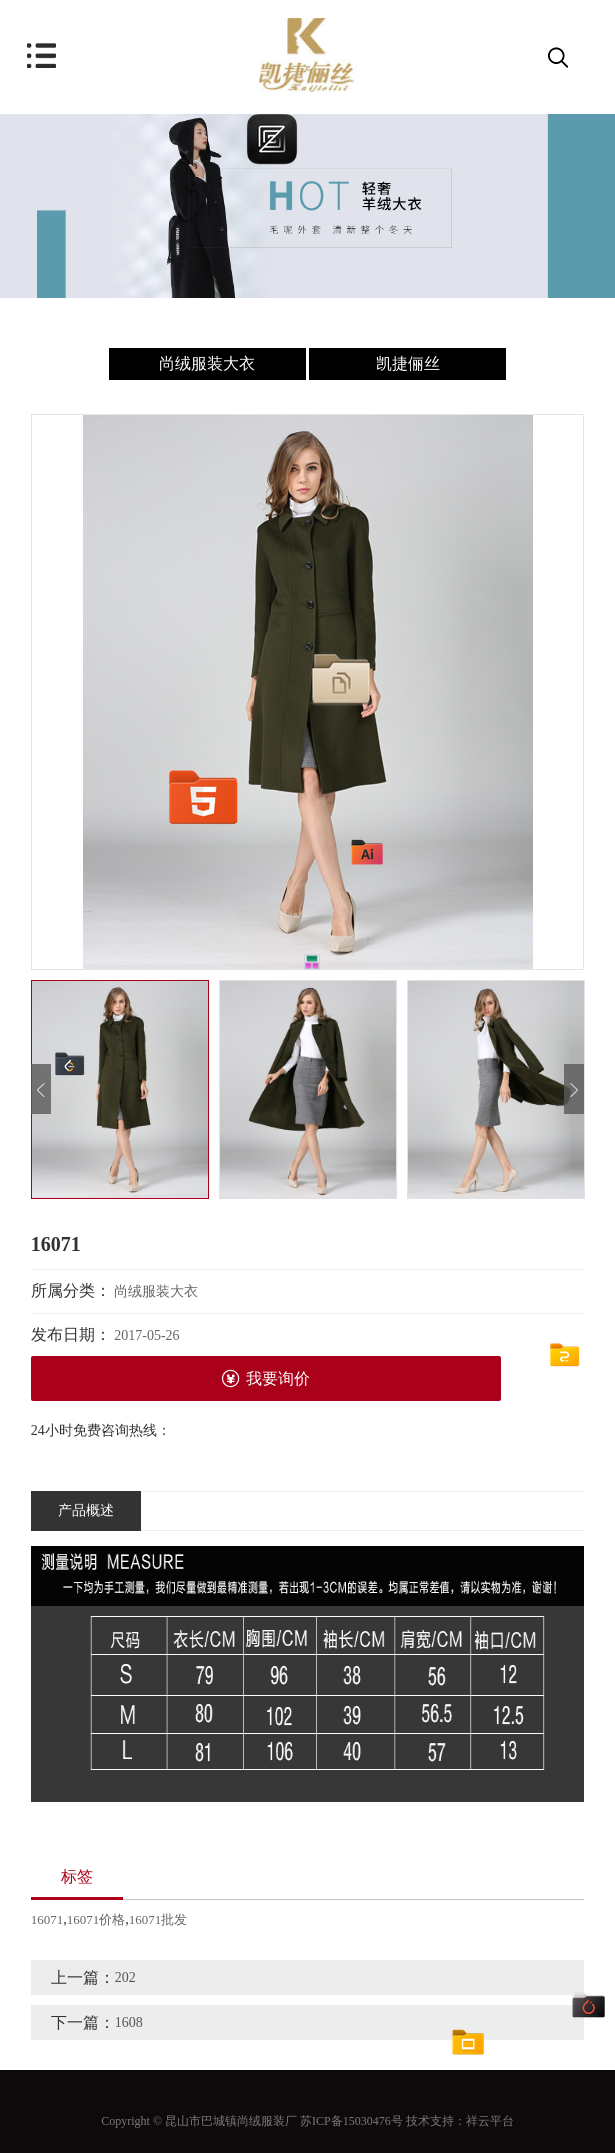  Describe the element at coordinates (312, 962) in the screenshot. I see `select all items in the current view` at that location.